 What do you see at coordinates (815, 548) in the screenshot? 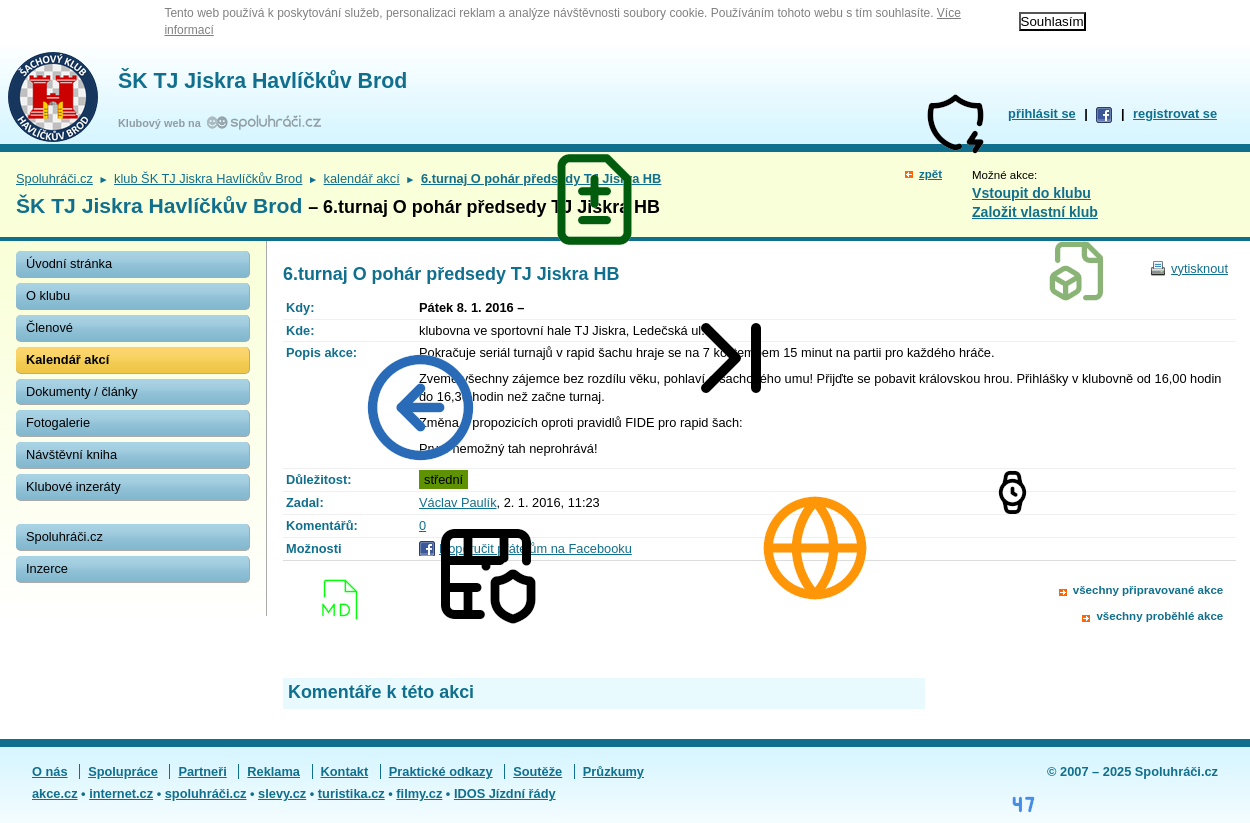
I see `switch to a different language or region` at bounding box center [815, 548].